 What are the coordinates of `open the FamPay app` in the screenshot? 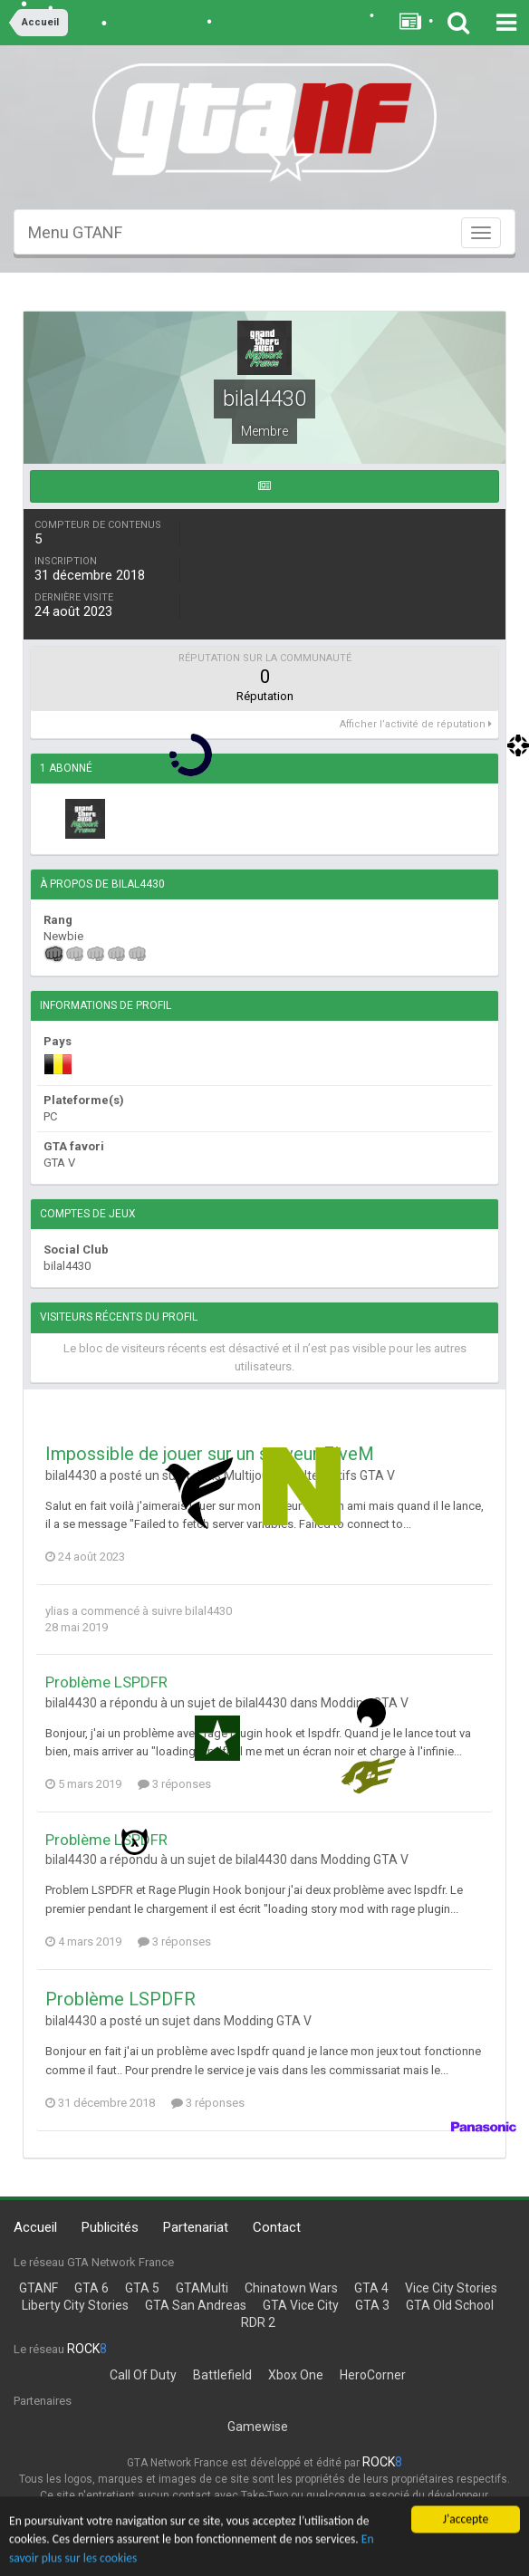 It's located at (198, 1493).